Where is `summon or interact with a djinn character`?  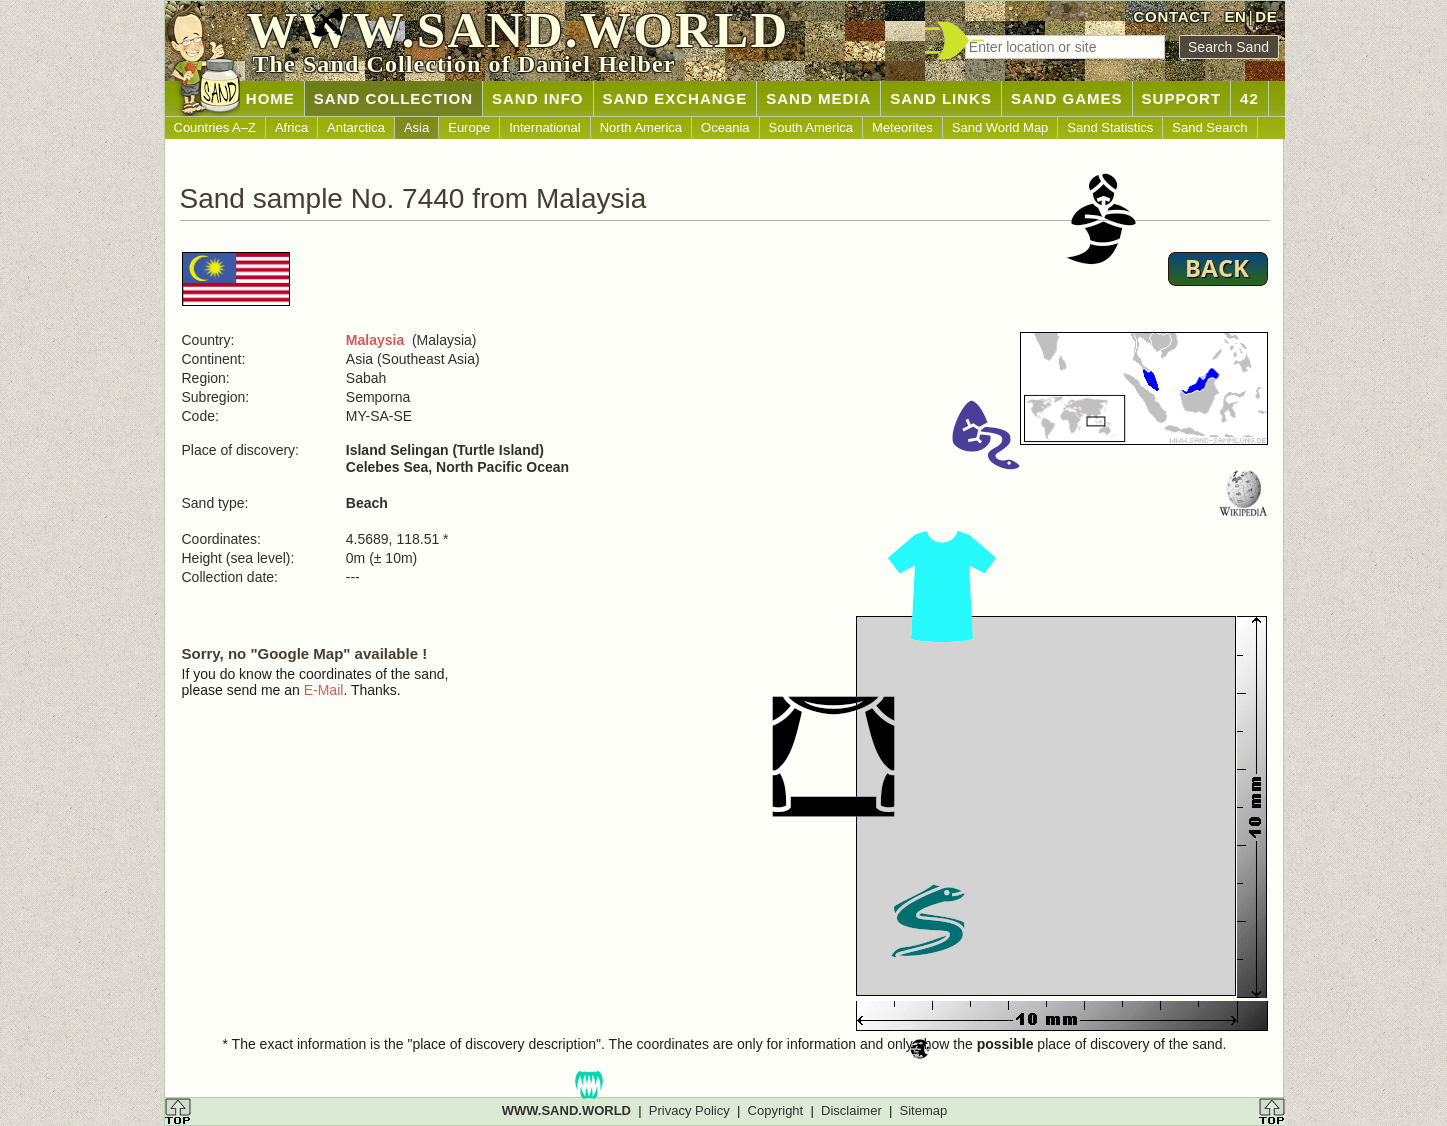
summon or interact with a djinn character is located at coordinates (1103, 219).